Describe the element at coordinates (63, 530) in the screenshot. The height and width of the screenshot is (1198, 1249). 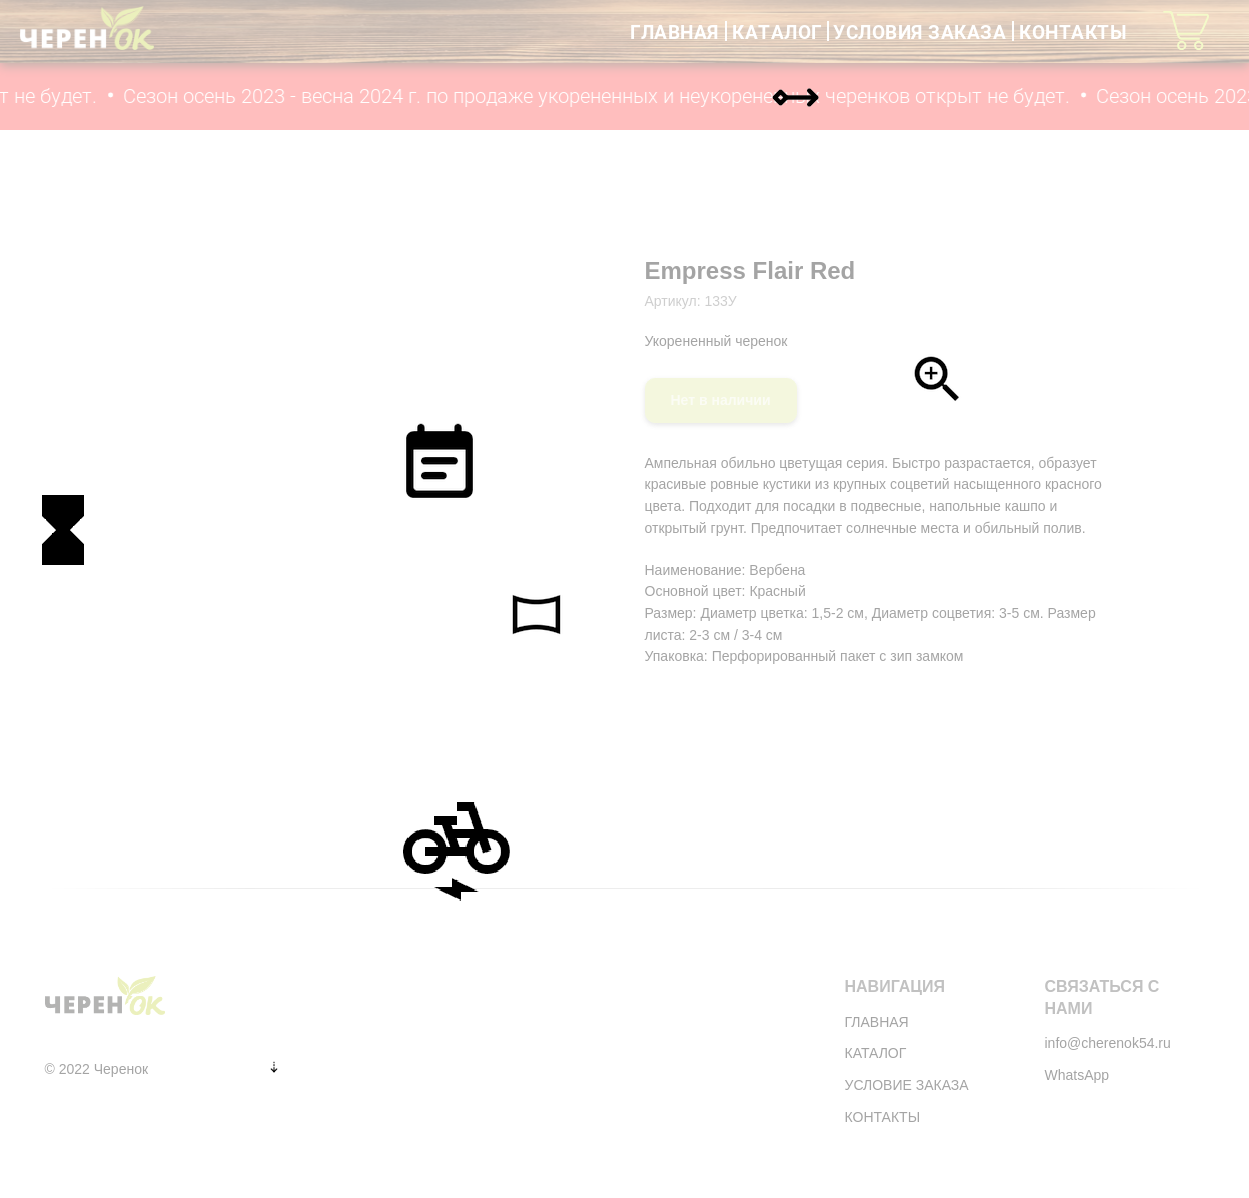
I see `indicates a process is in progress or loading` at that location.